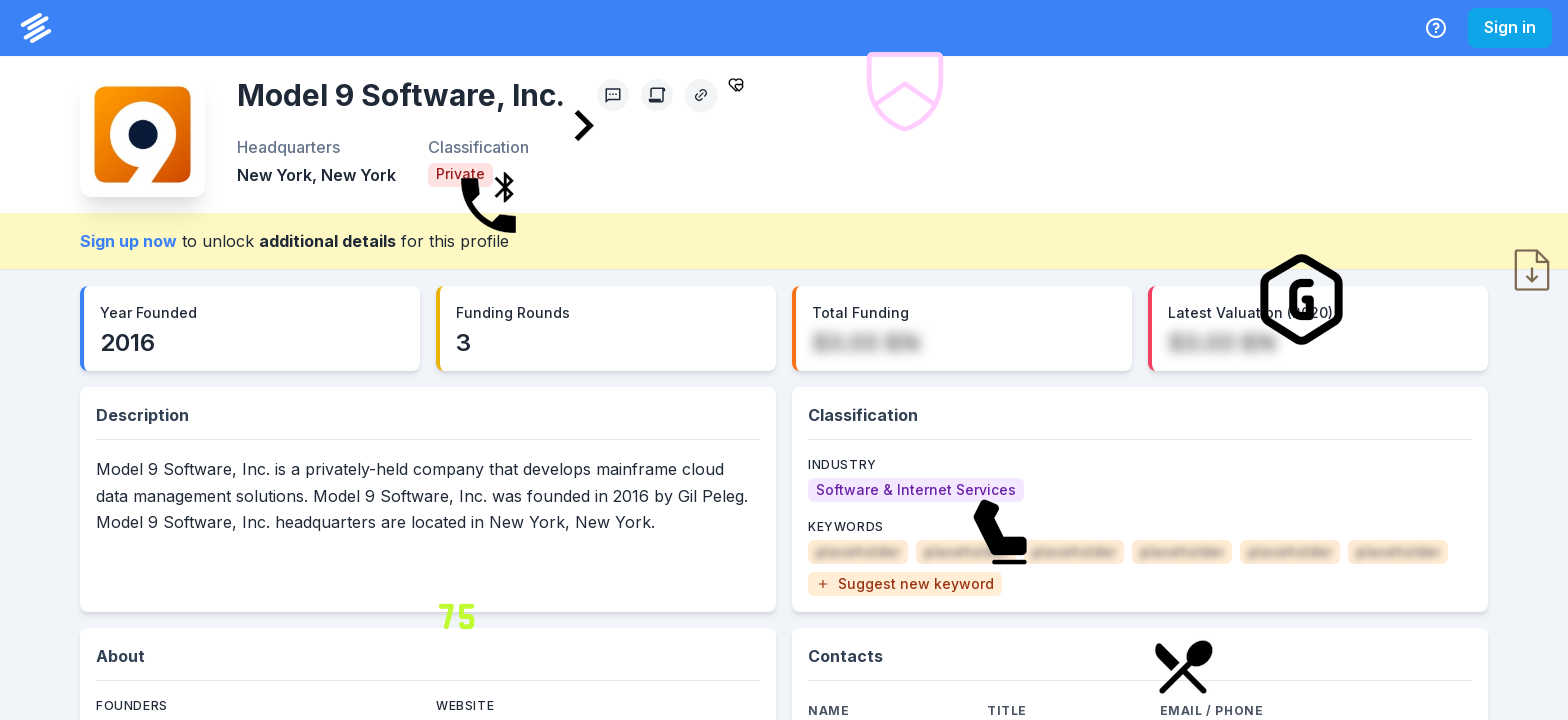  What do you see at coordinates (583, 125) in the screenshot?
I see `navigate to the next item or page` at bounding box center [583, 125].